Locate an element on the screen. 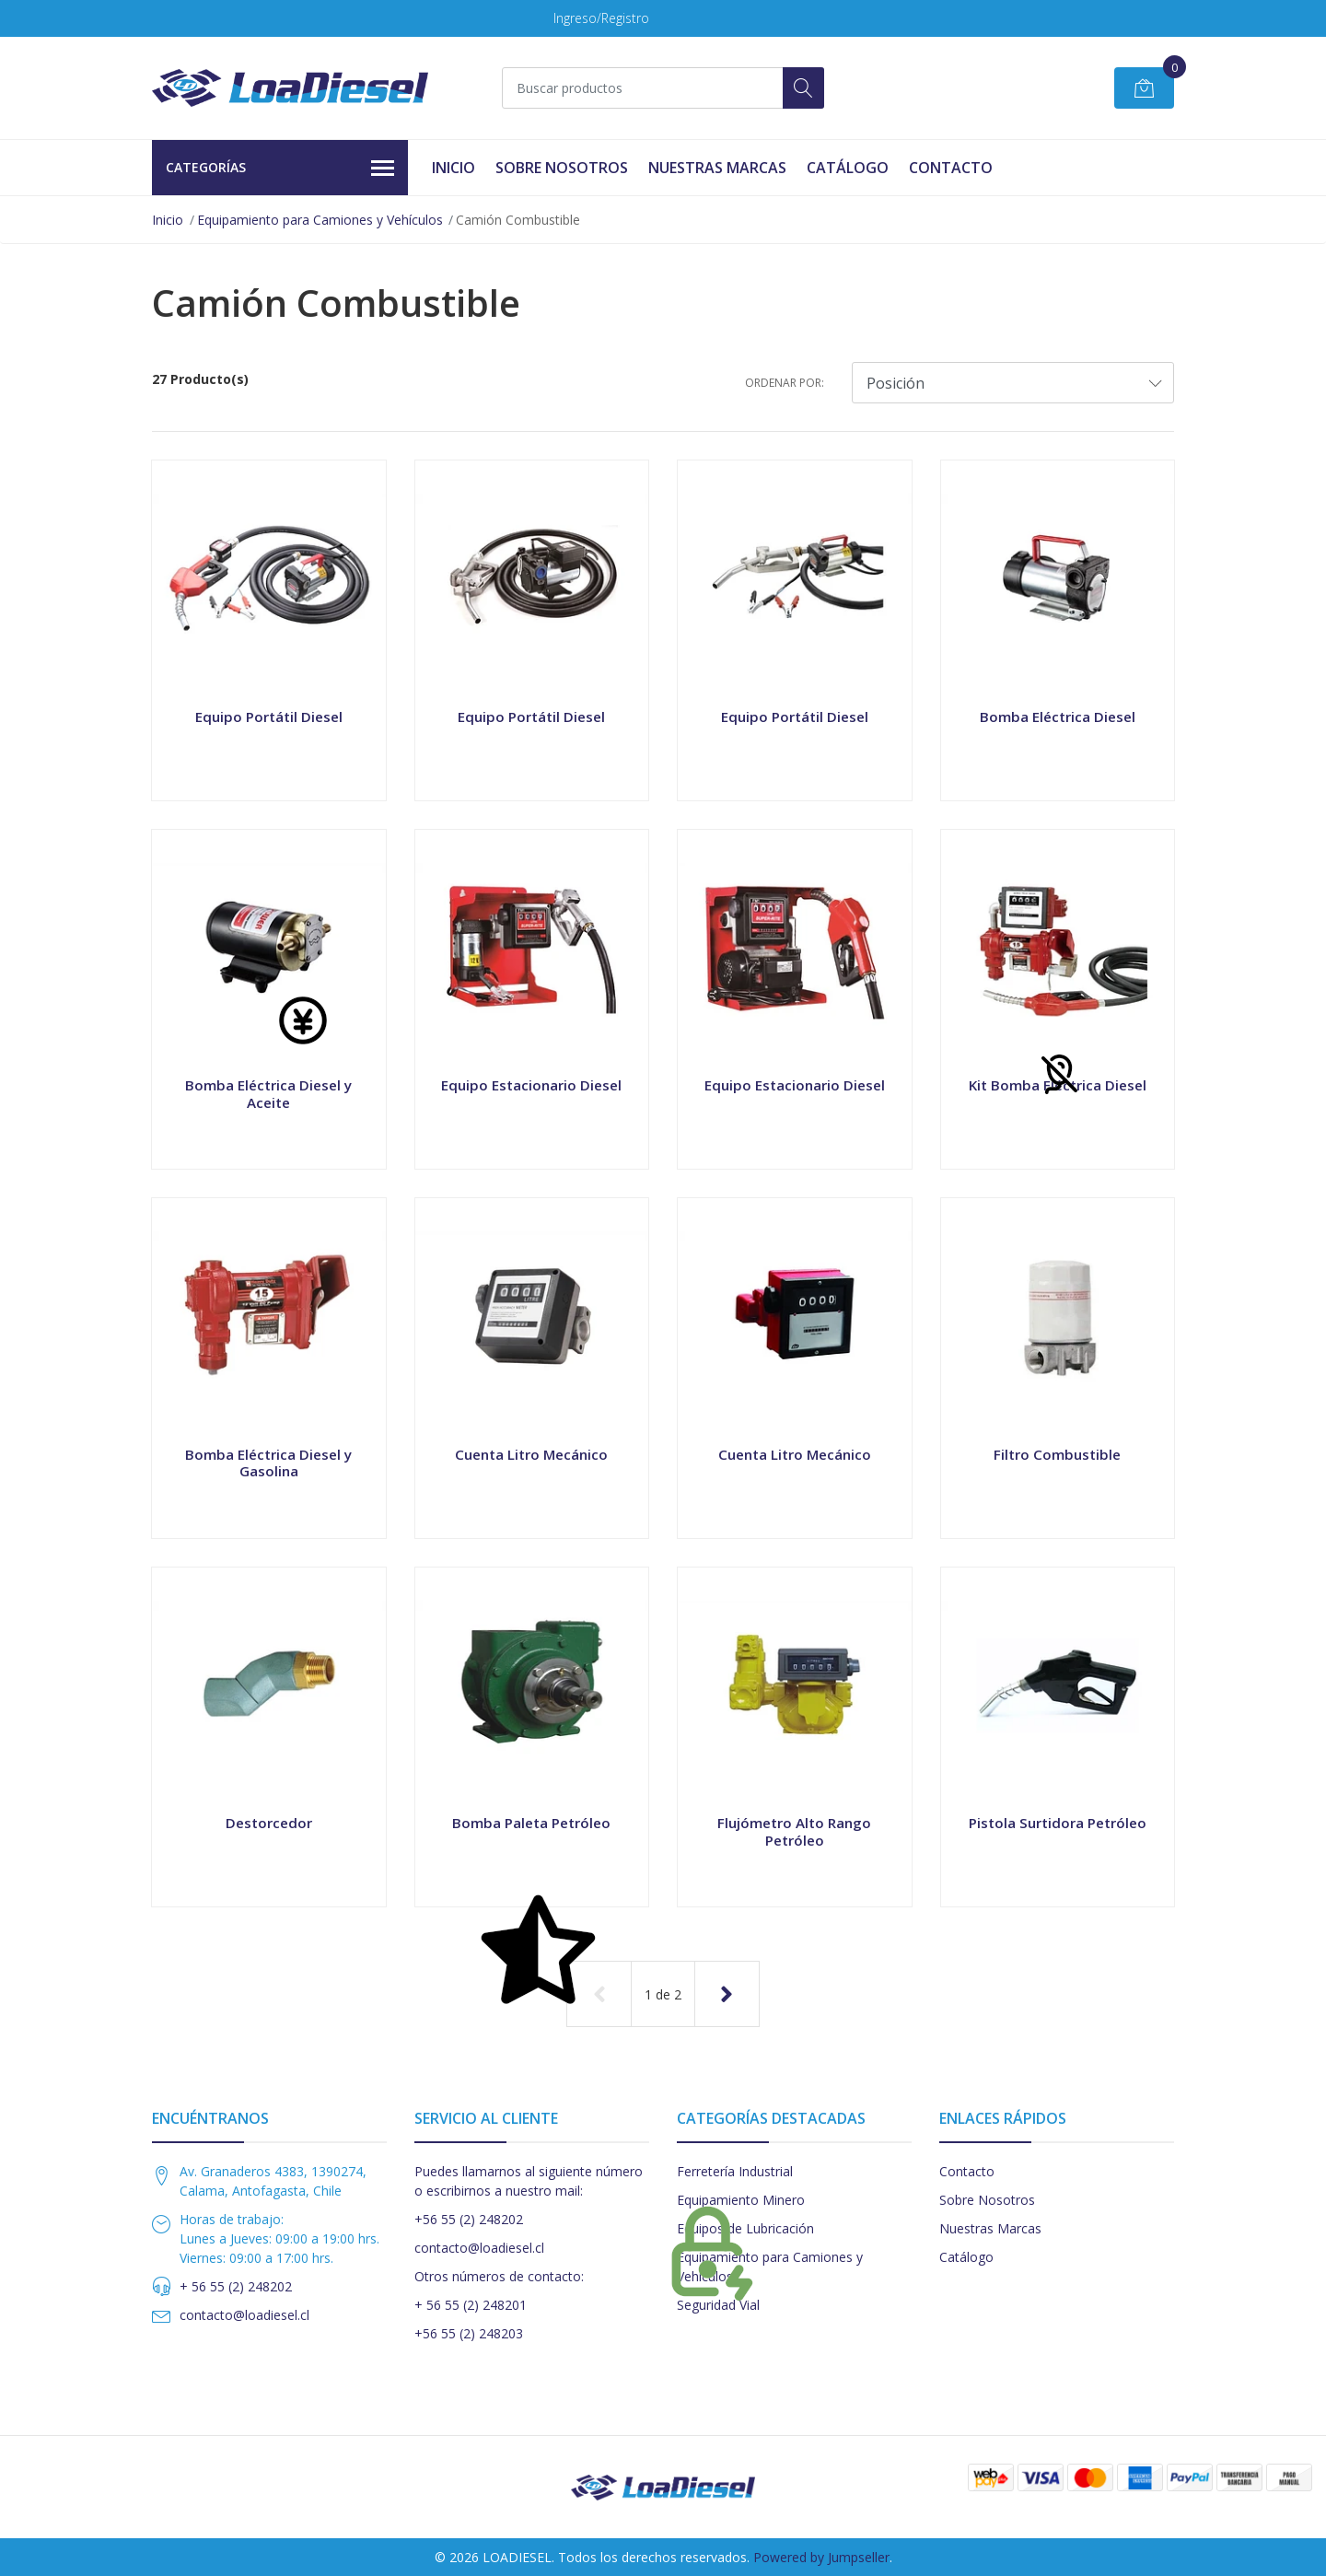  indicates a partial or half-star rating is located at coordinates (538, 1952).